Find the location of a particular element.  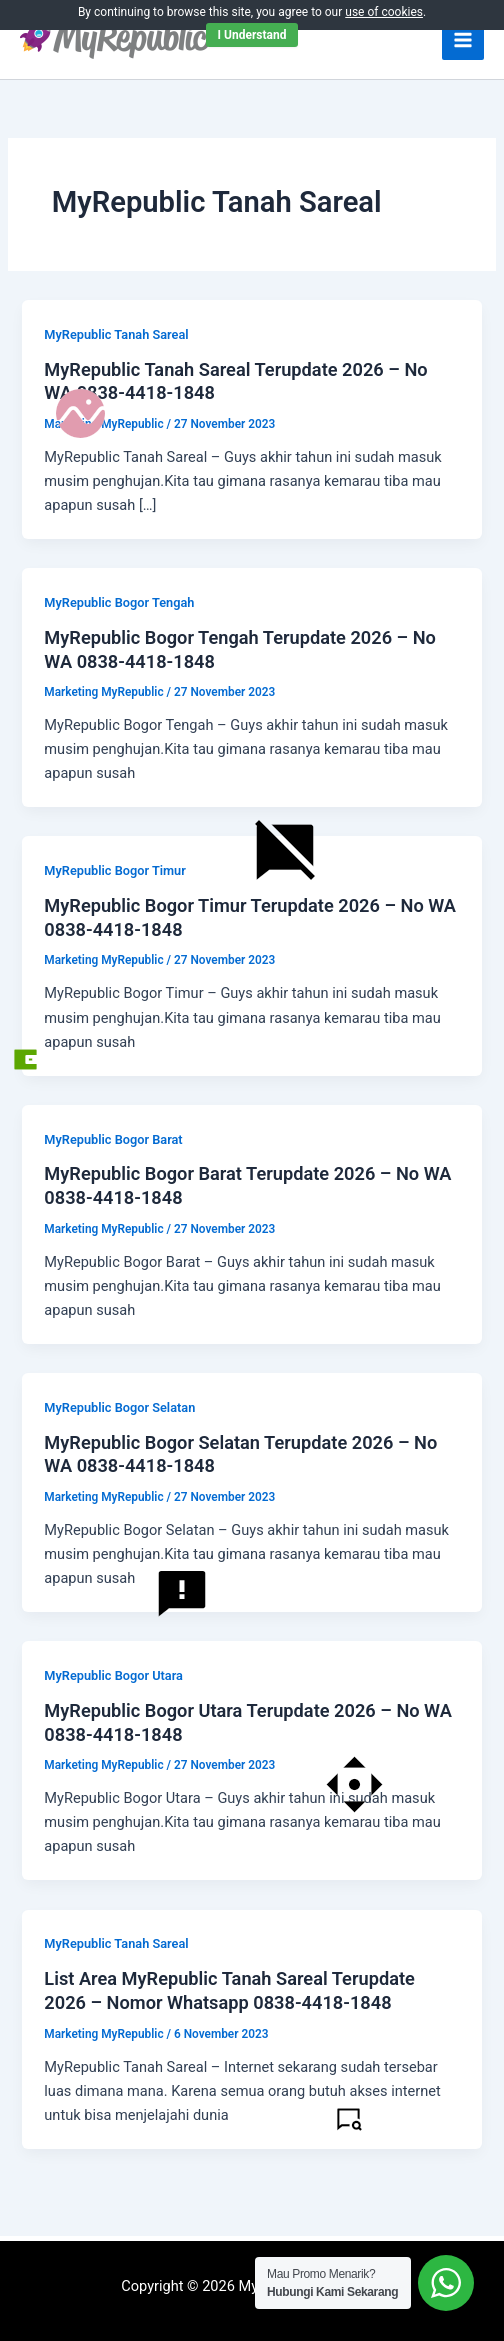

drag to reposition an element is located at coordinates (354, 1784).